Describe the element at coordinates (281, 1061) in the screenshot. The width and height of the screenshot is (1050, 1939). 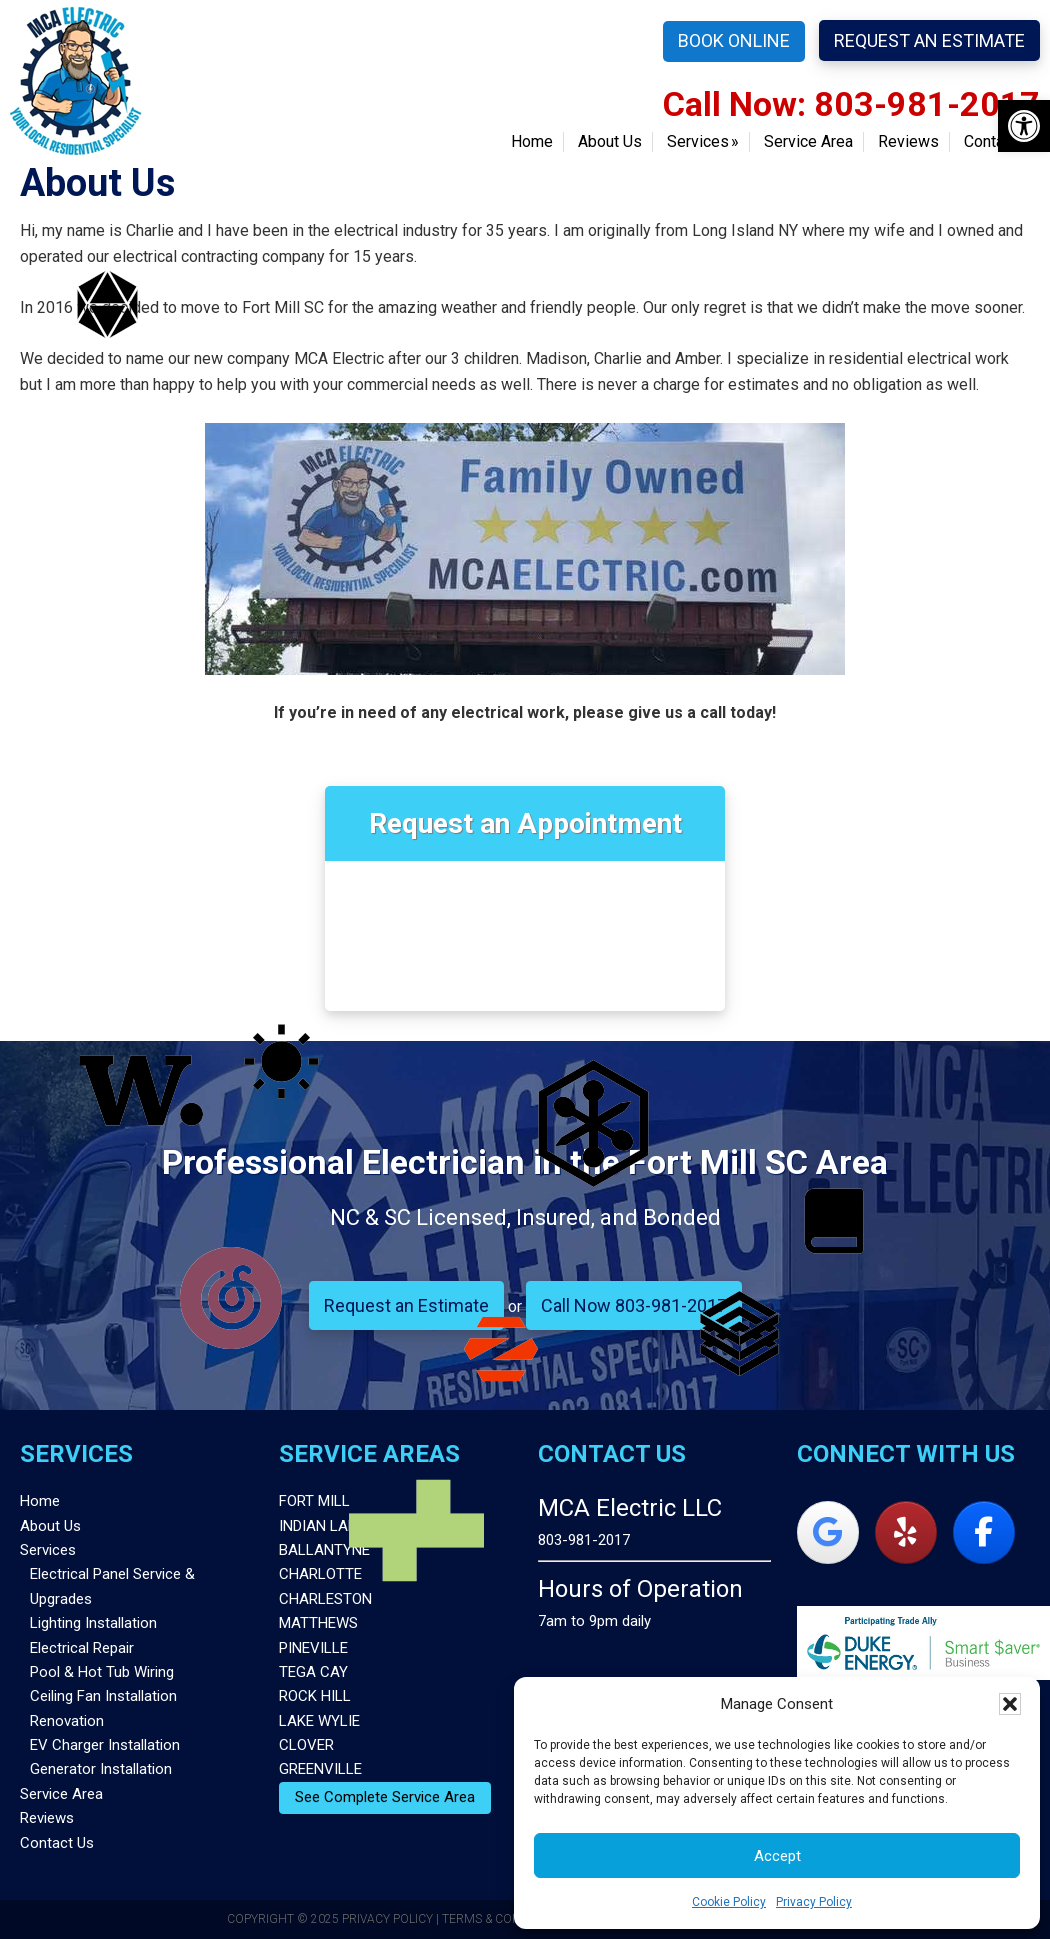
I see `switch to light mode` at that location.